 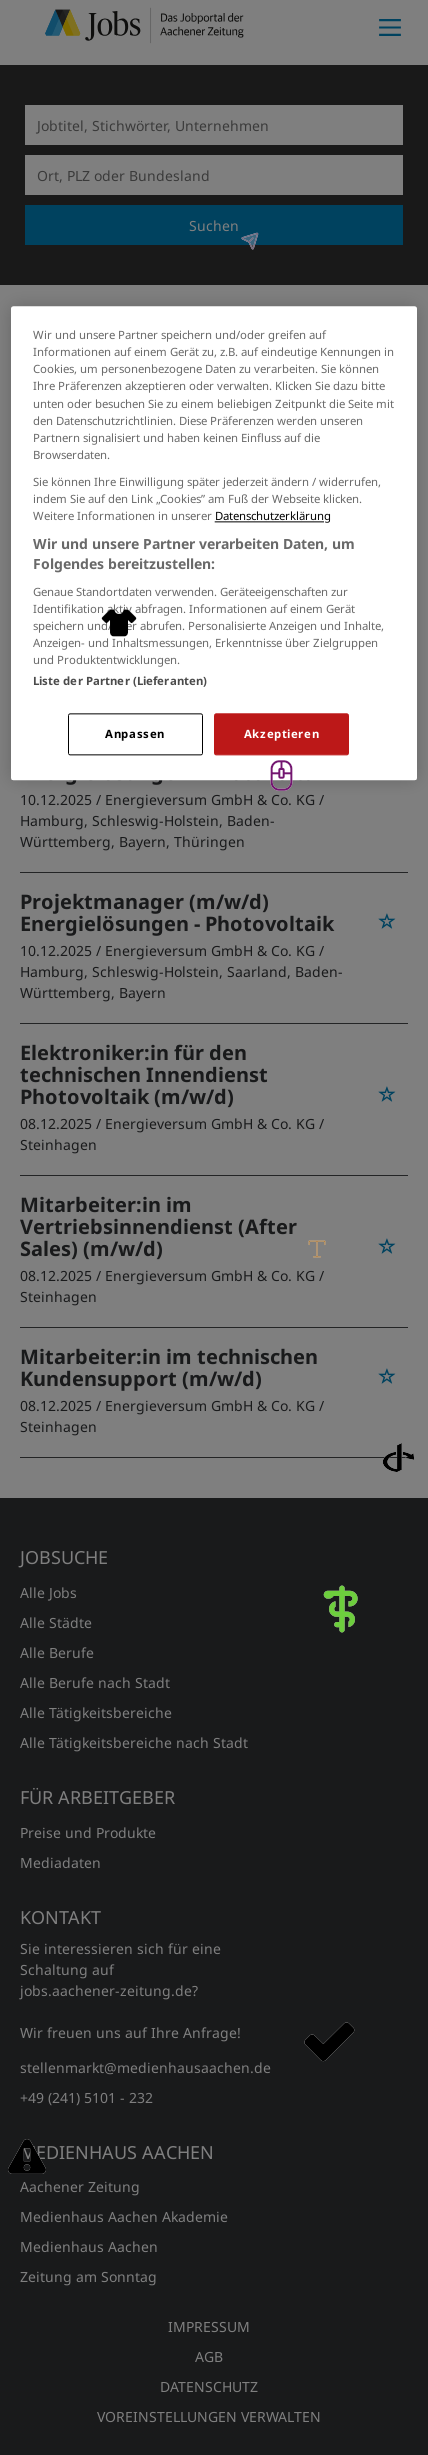 What do you see at coordinates (317, 1249) in the screenshot?
I see `format text or access text styling options` at bounding box center [317, 1249].